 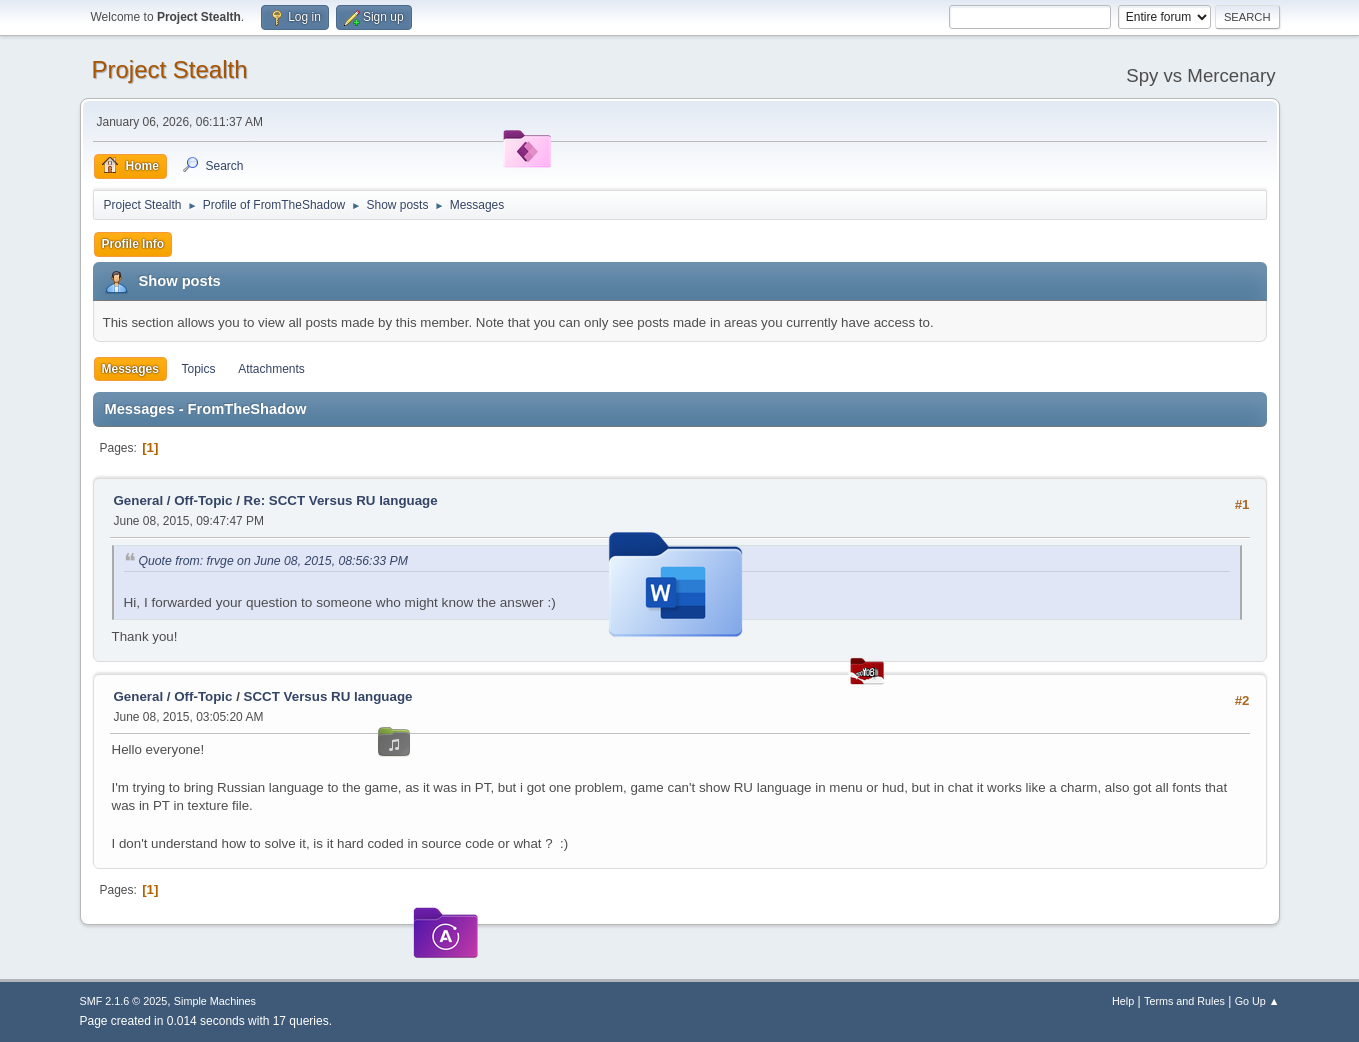 I want to click on open moddb game mods folder, so click(x=867, y=672).